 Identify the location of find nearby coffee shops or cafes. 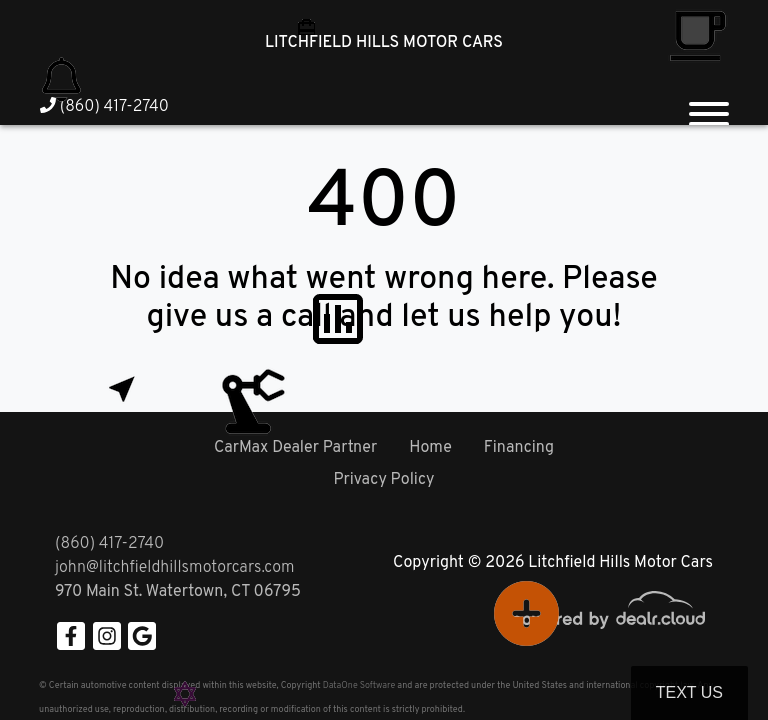
(698, 36).